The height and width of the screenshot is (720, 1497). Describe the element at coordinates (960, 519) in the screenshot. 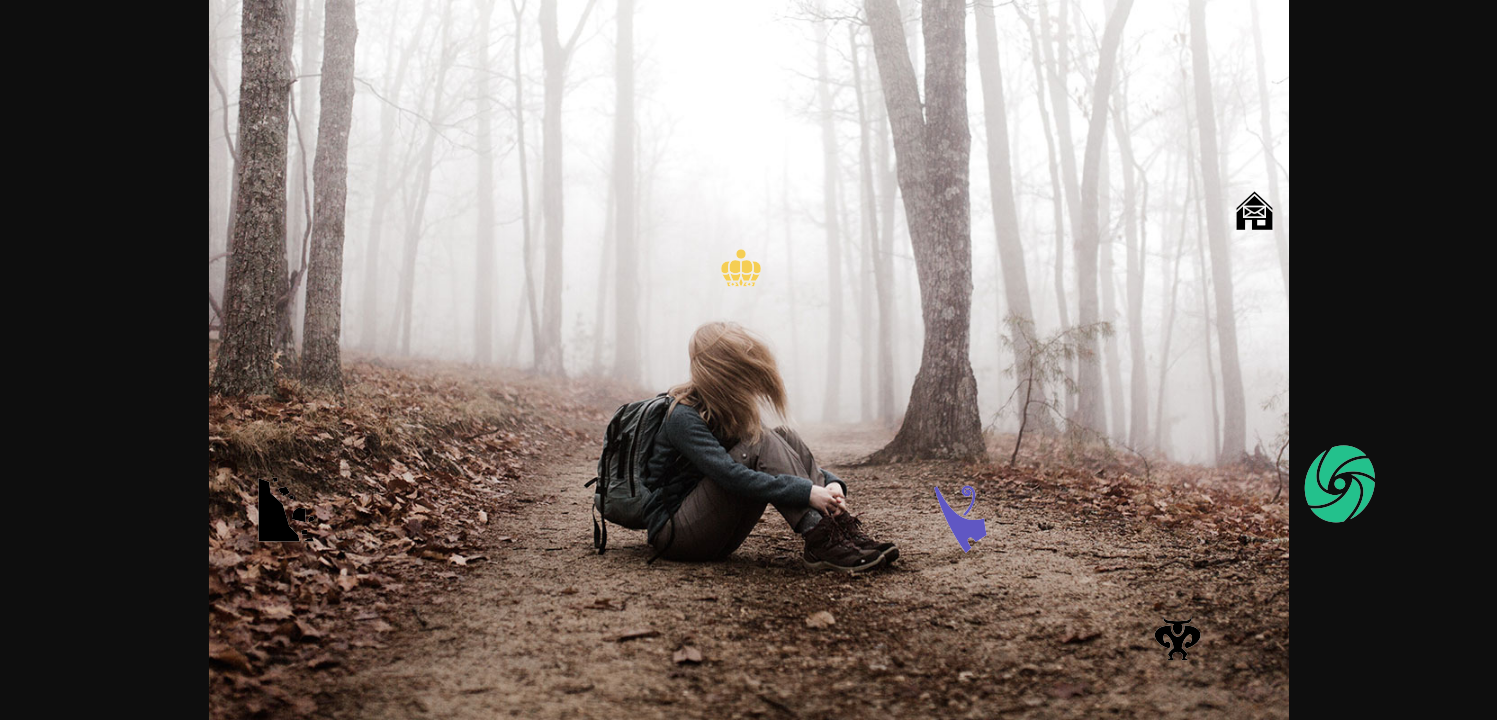

I see `select the deshret (ancient Egyptian red crown) symbol` at that location.